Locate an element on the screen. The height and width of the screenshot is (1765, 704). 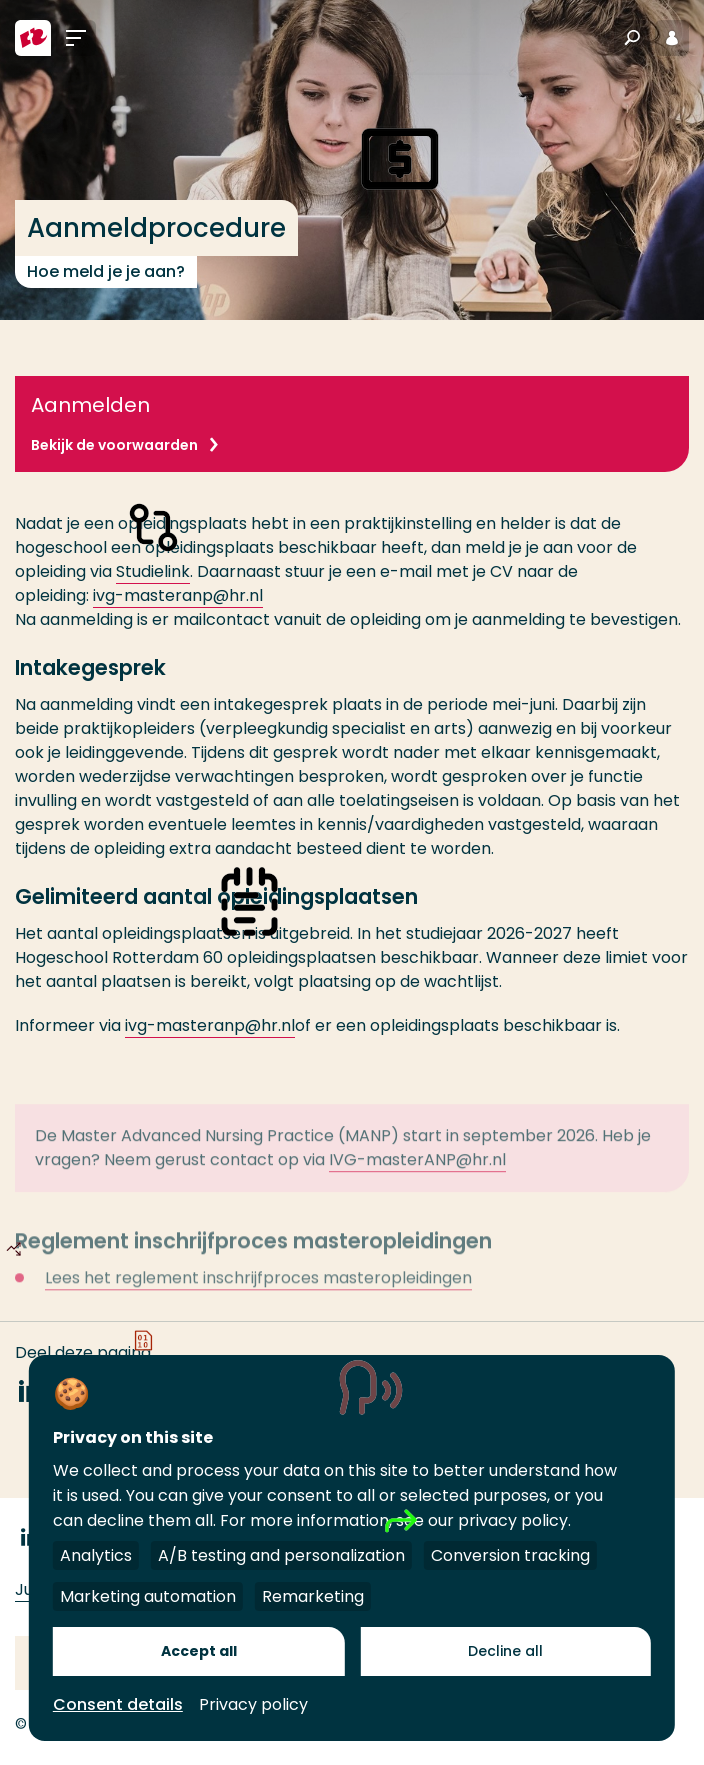
find nearby ATMs or cash machines is located at coordinates (400, 159).